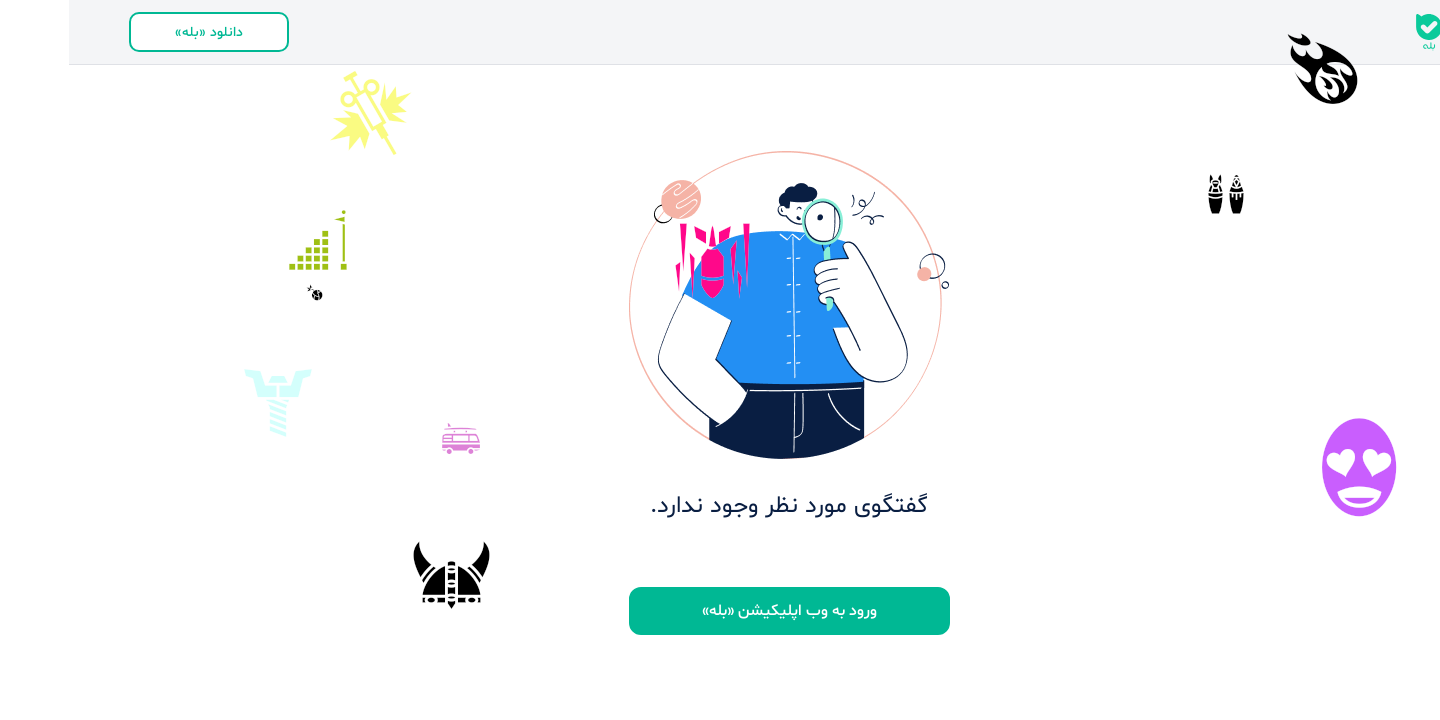 Image resolution: width=1440 pixels, height=720 pixels. I want to click on browse surf or beach-related activities, so click(461, 437).